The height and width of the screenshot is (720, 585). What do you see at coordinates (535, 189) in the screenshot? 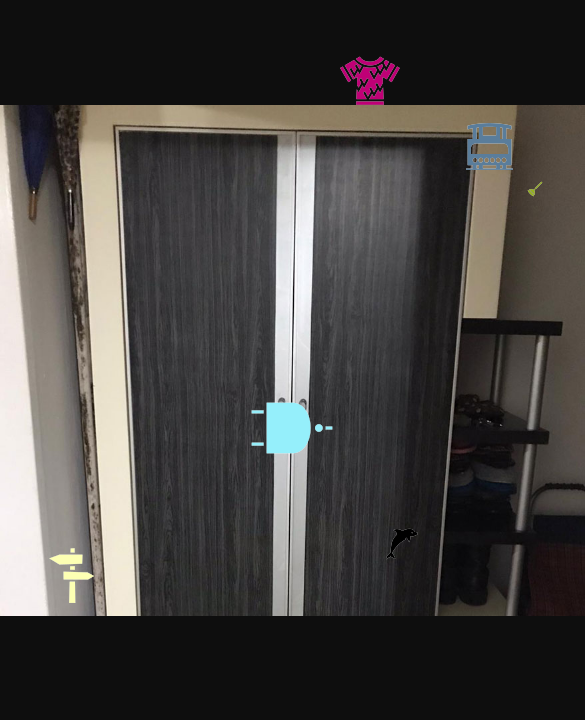
I see `report a plumbing issue or maintenance request` at bounding box center [535, 189].